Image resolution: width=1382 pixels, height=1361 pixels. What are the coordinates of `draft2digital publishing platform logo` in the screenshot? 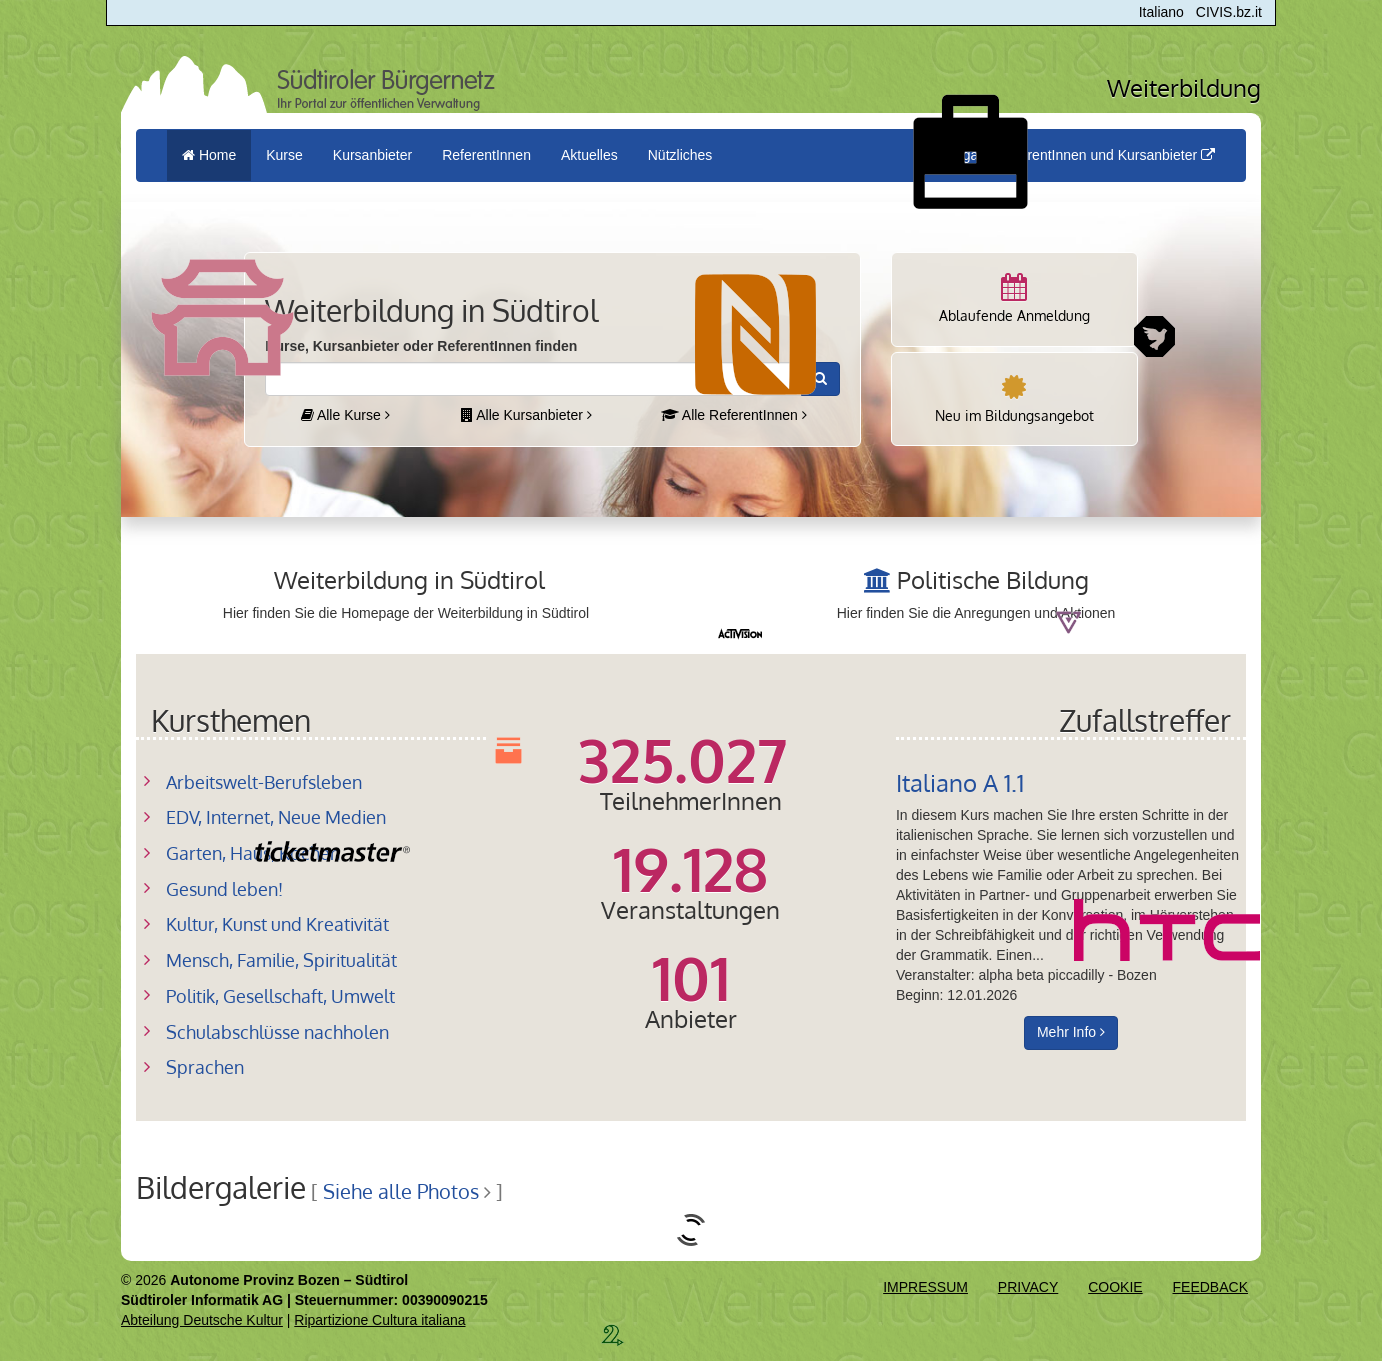 It's located at (612, 1335).